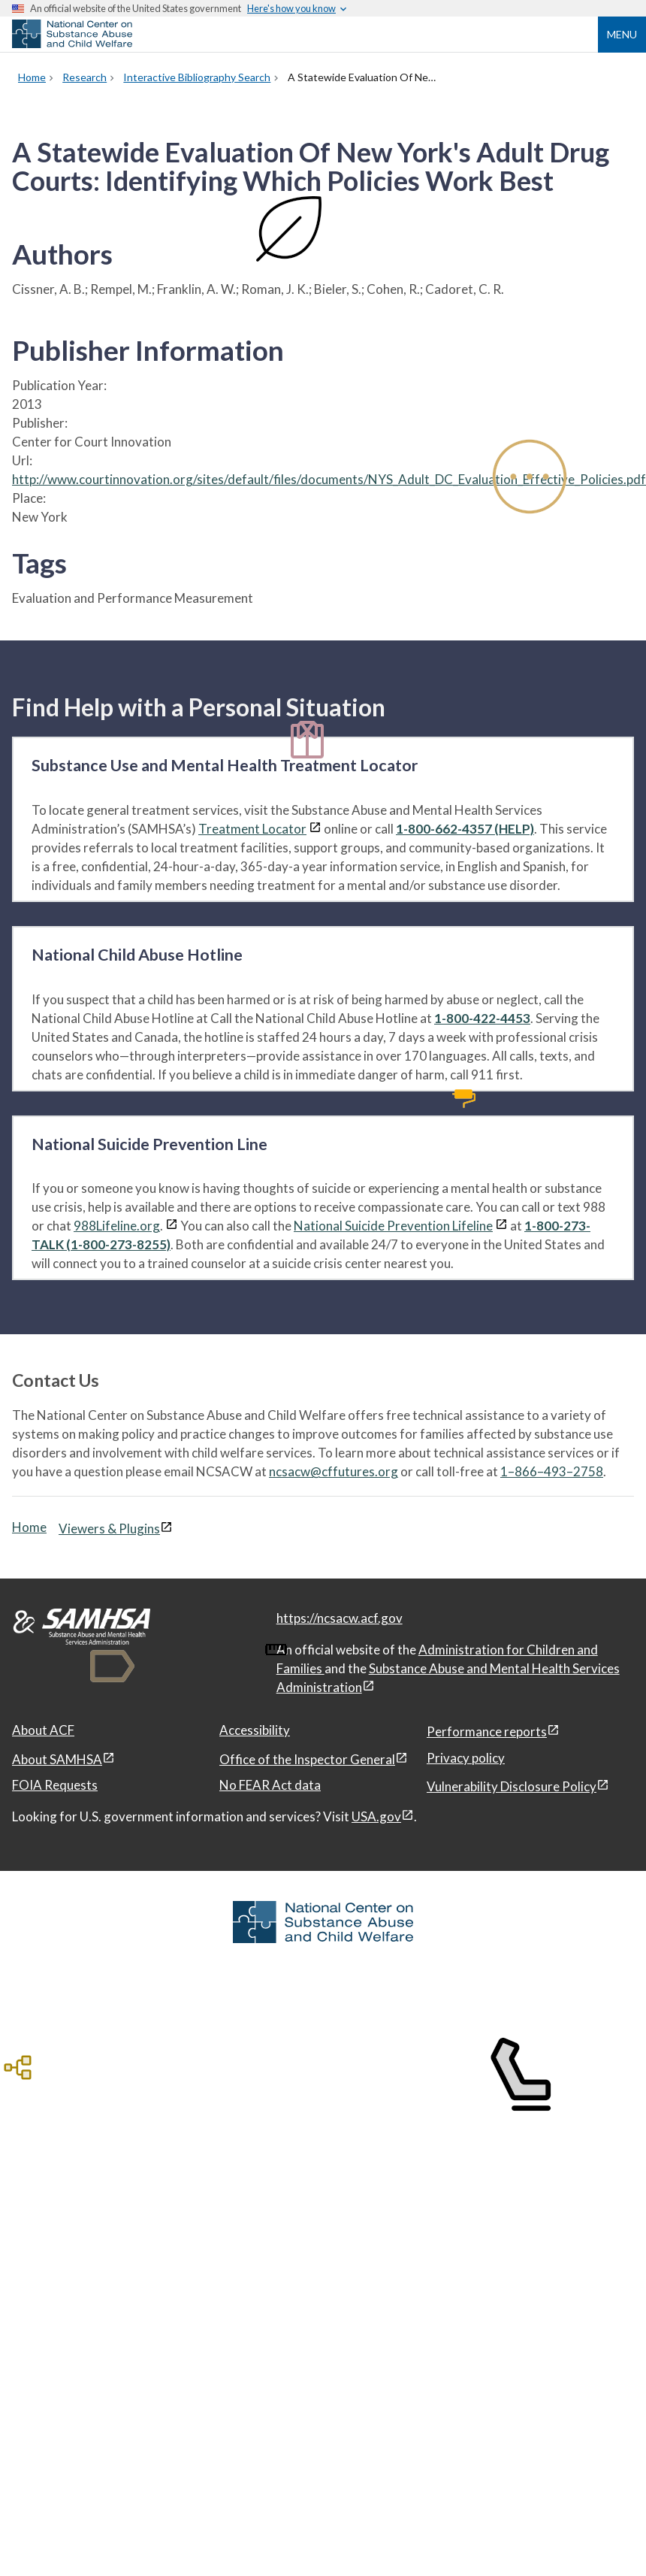 This screenshot has height=2576, width=646. I want to click on access ruler or measurement tool, so click(276, 1649).